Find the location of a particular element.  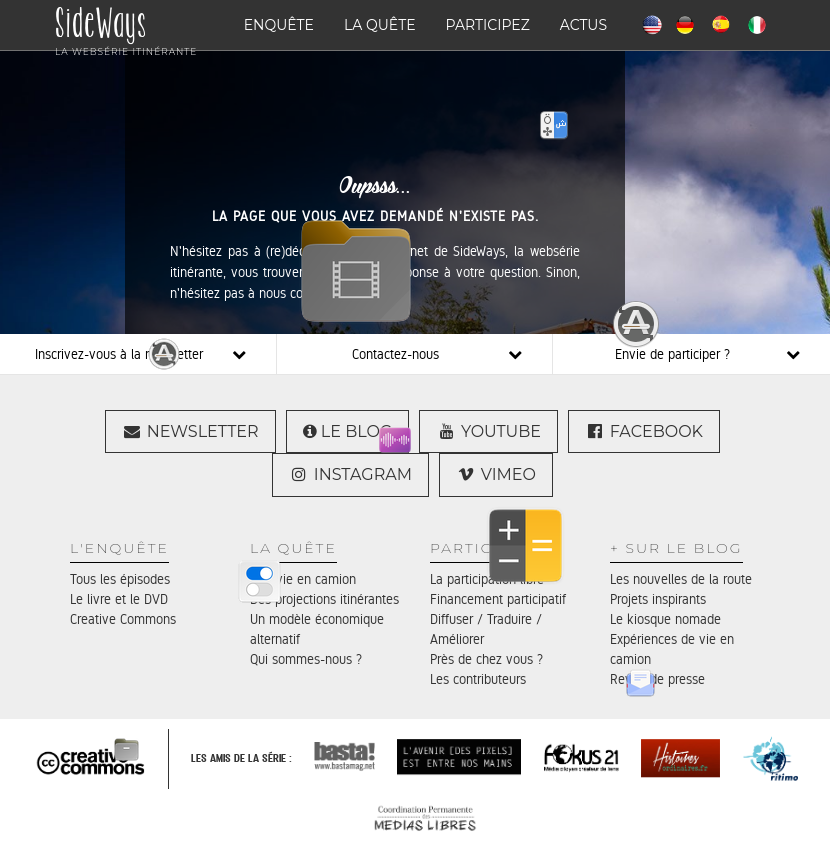

open the software update manager is located at coordinates (636, 324).